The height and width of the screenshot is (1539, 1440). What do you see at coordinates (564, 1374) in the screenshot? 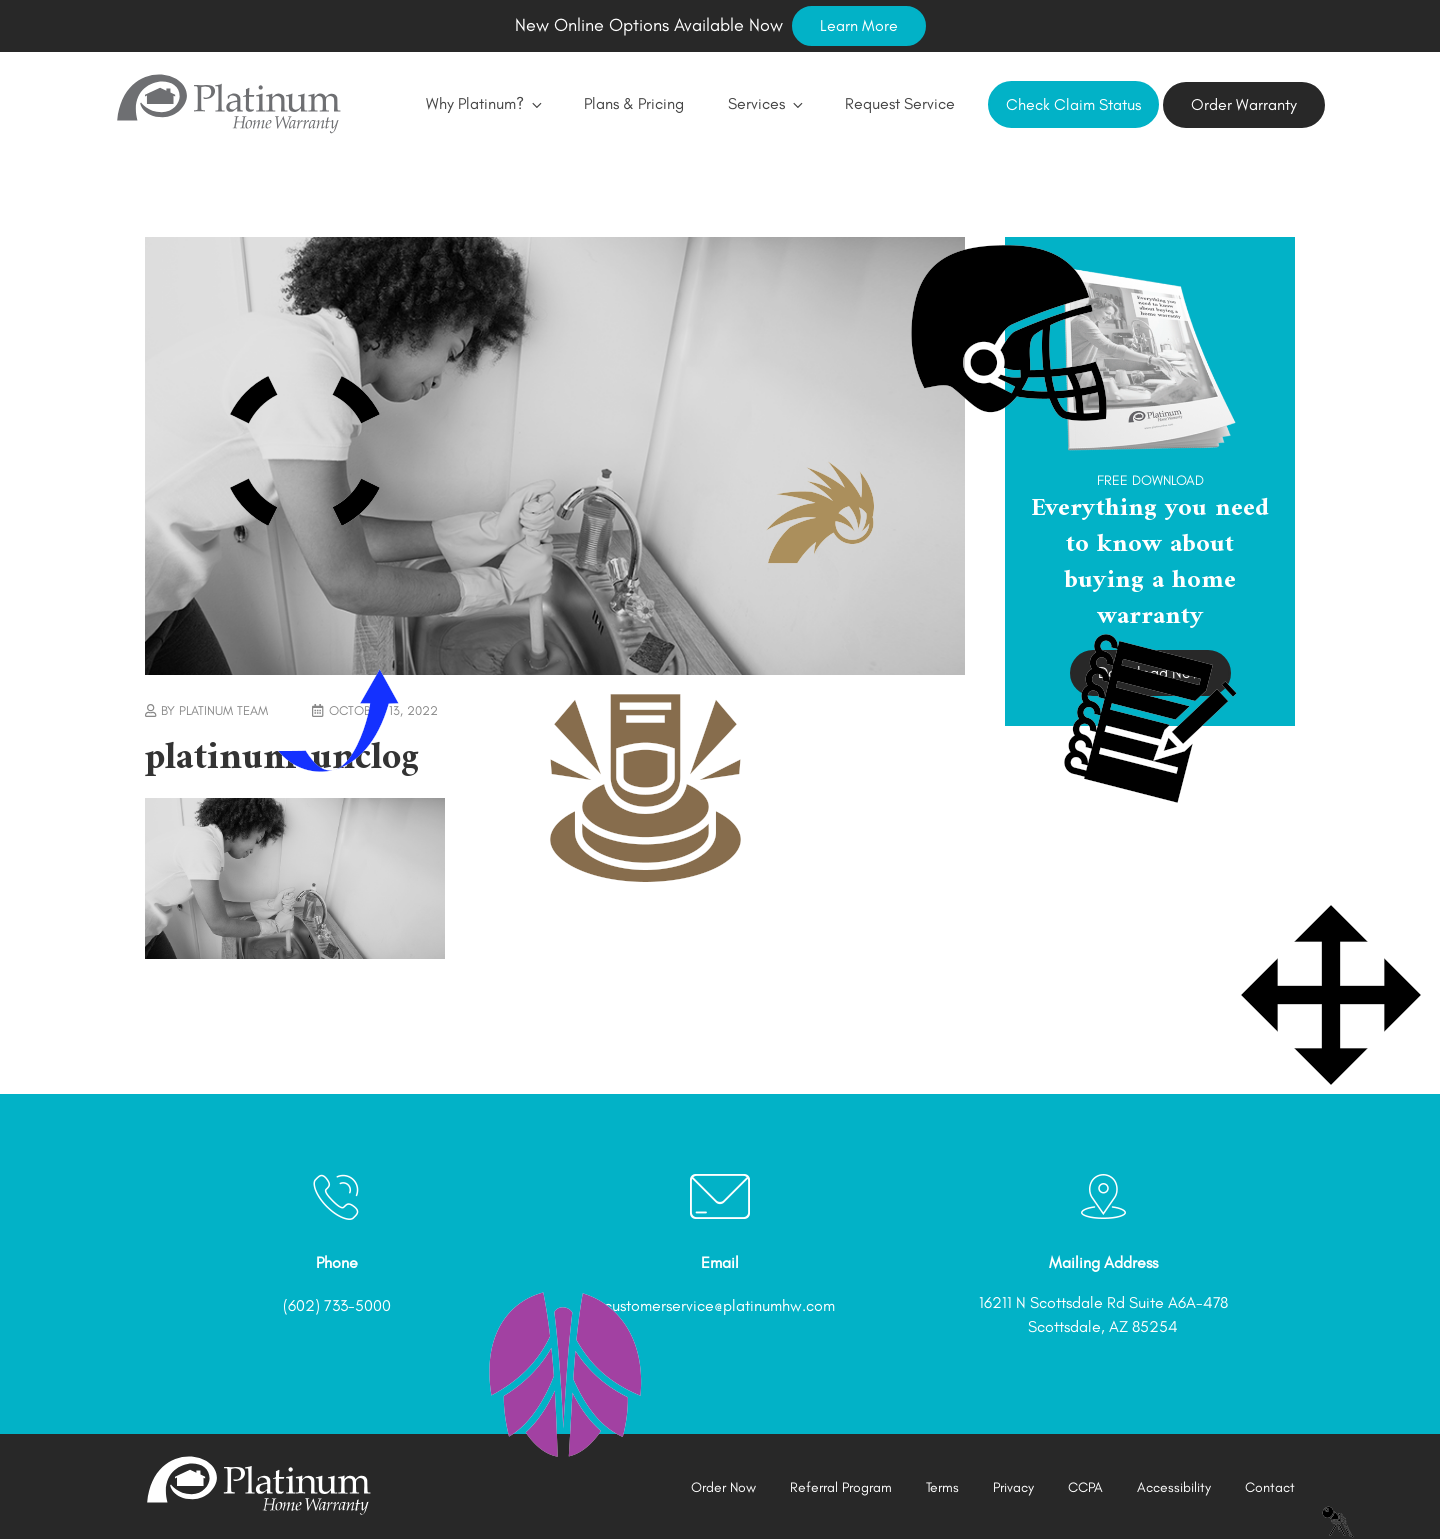
I see `open a loot crate or mystery item` at bounding box center [564, 1374].